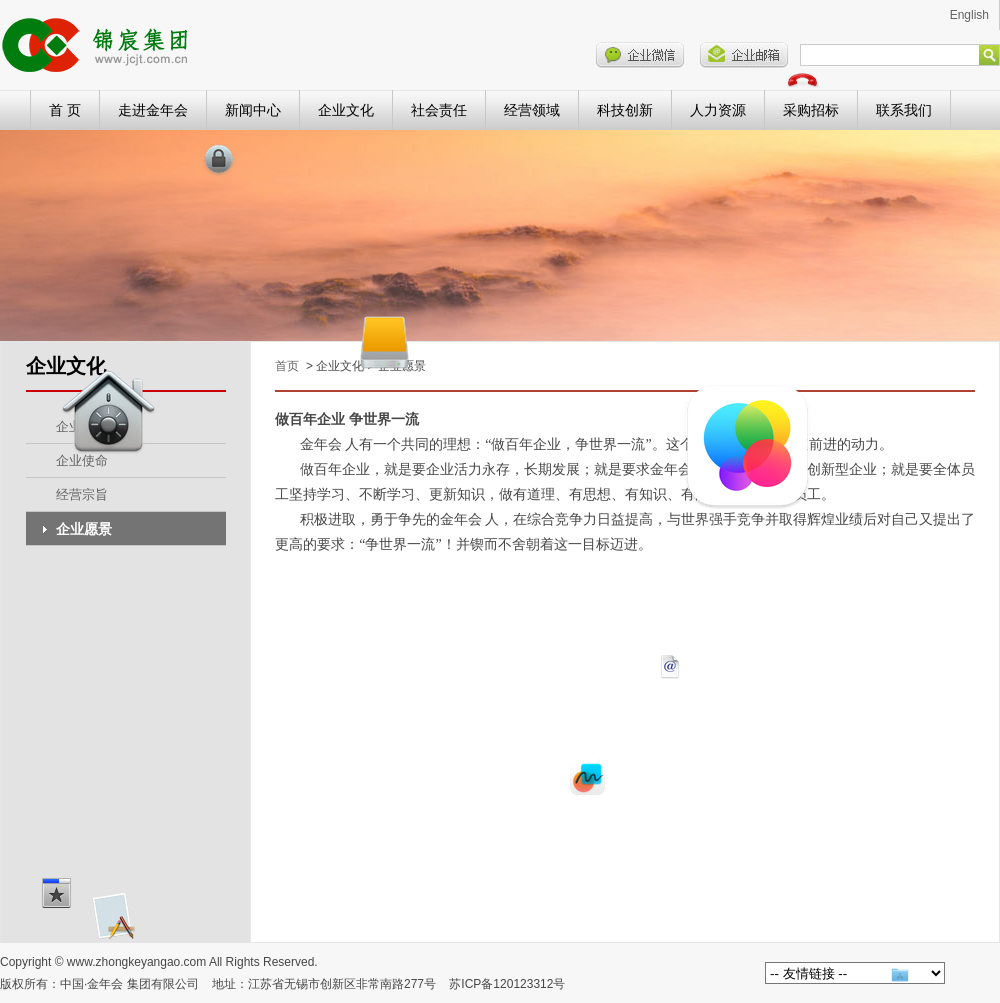 Image resolution: width=1000 pixels, height=1003 pixels. What do you see at coordinates (112, 916) in the screenshot?
I see `generic application icon for unidentified apps` at bounding box center [112, 916].